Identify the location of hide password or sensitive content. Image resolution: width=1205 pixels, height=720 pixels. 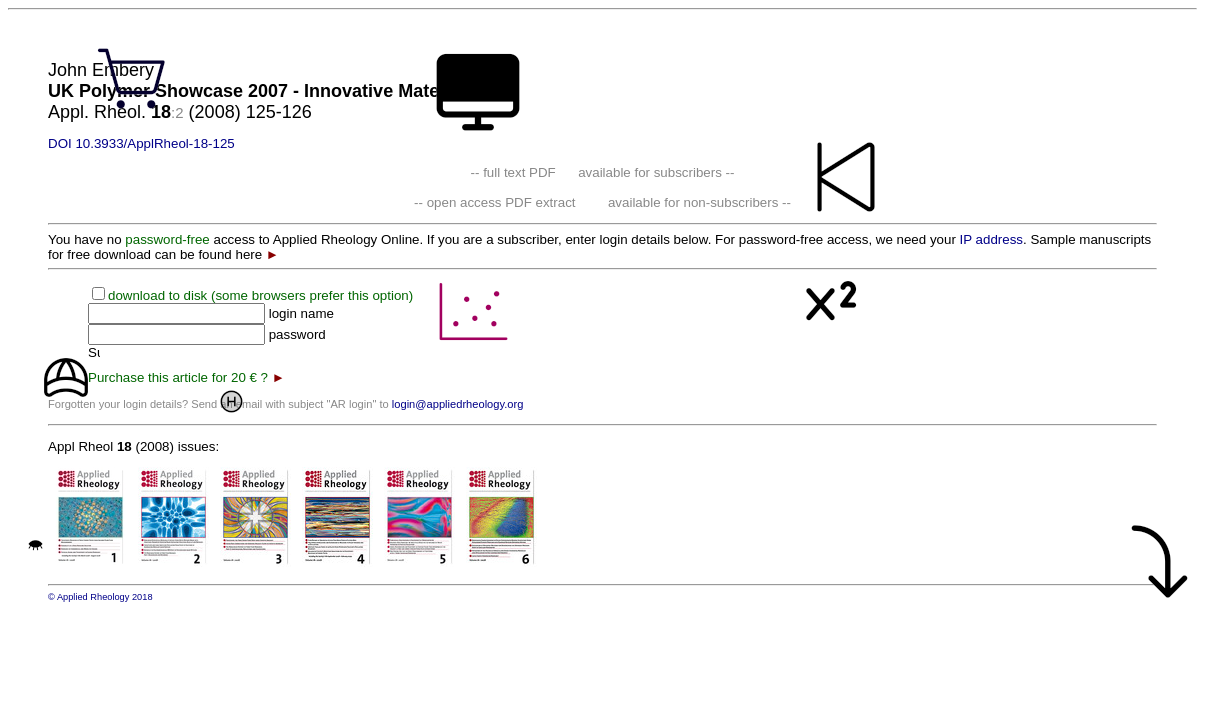
(35, 545).